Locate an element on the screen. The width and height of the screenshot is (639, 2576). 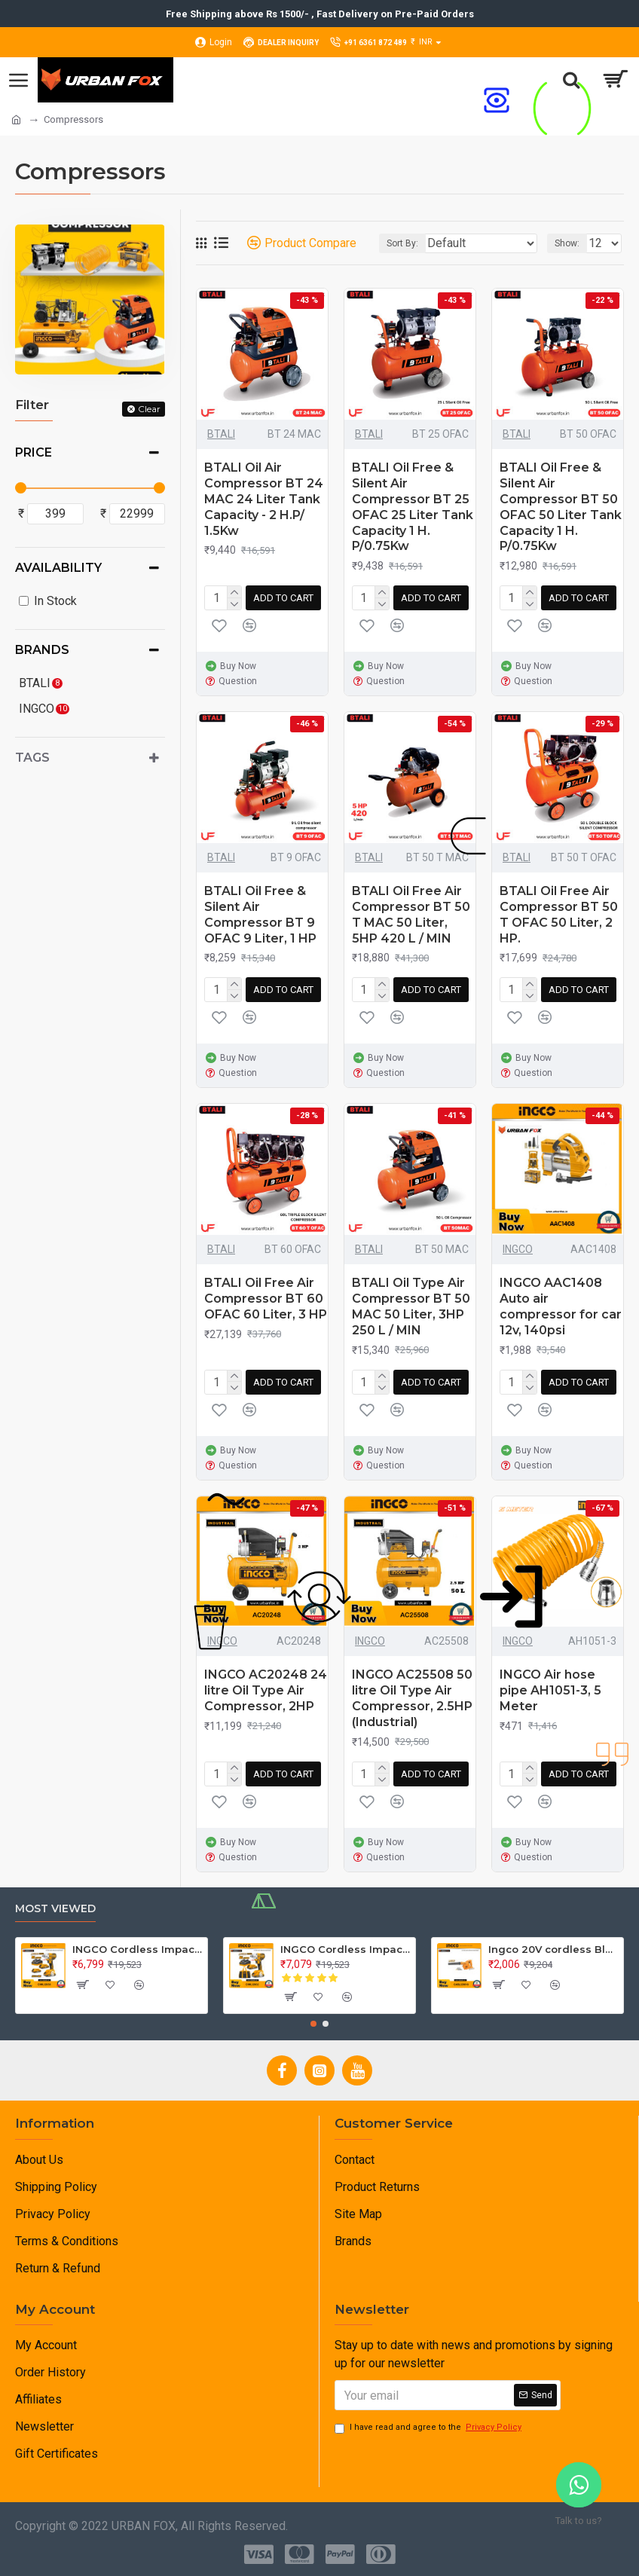
indicates a proper subset relationship in mathematical notation is located at coordinates (469, 836).